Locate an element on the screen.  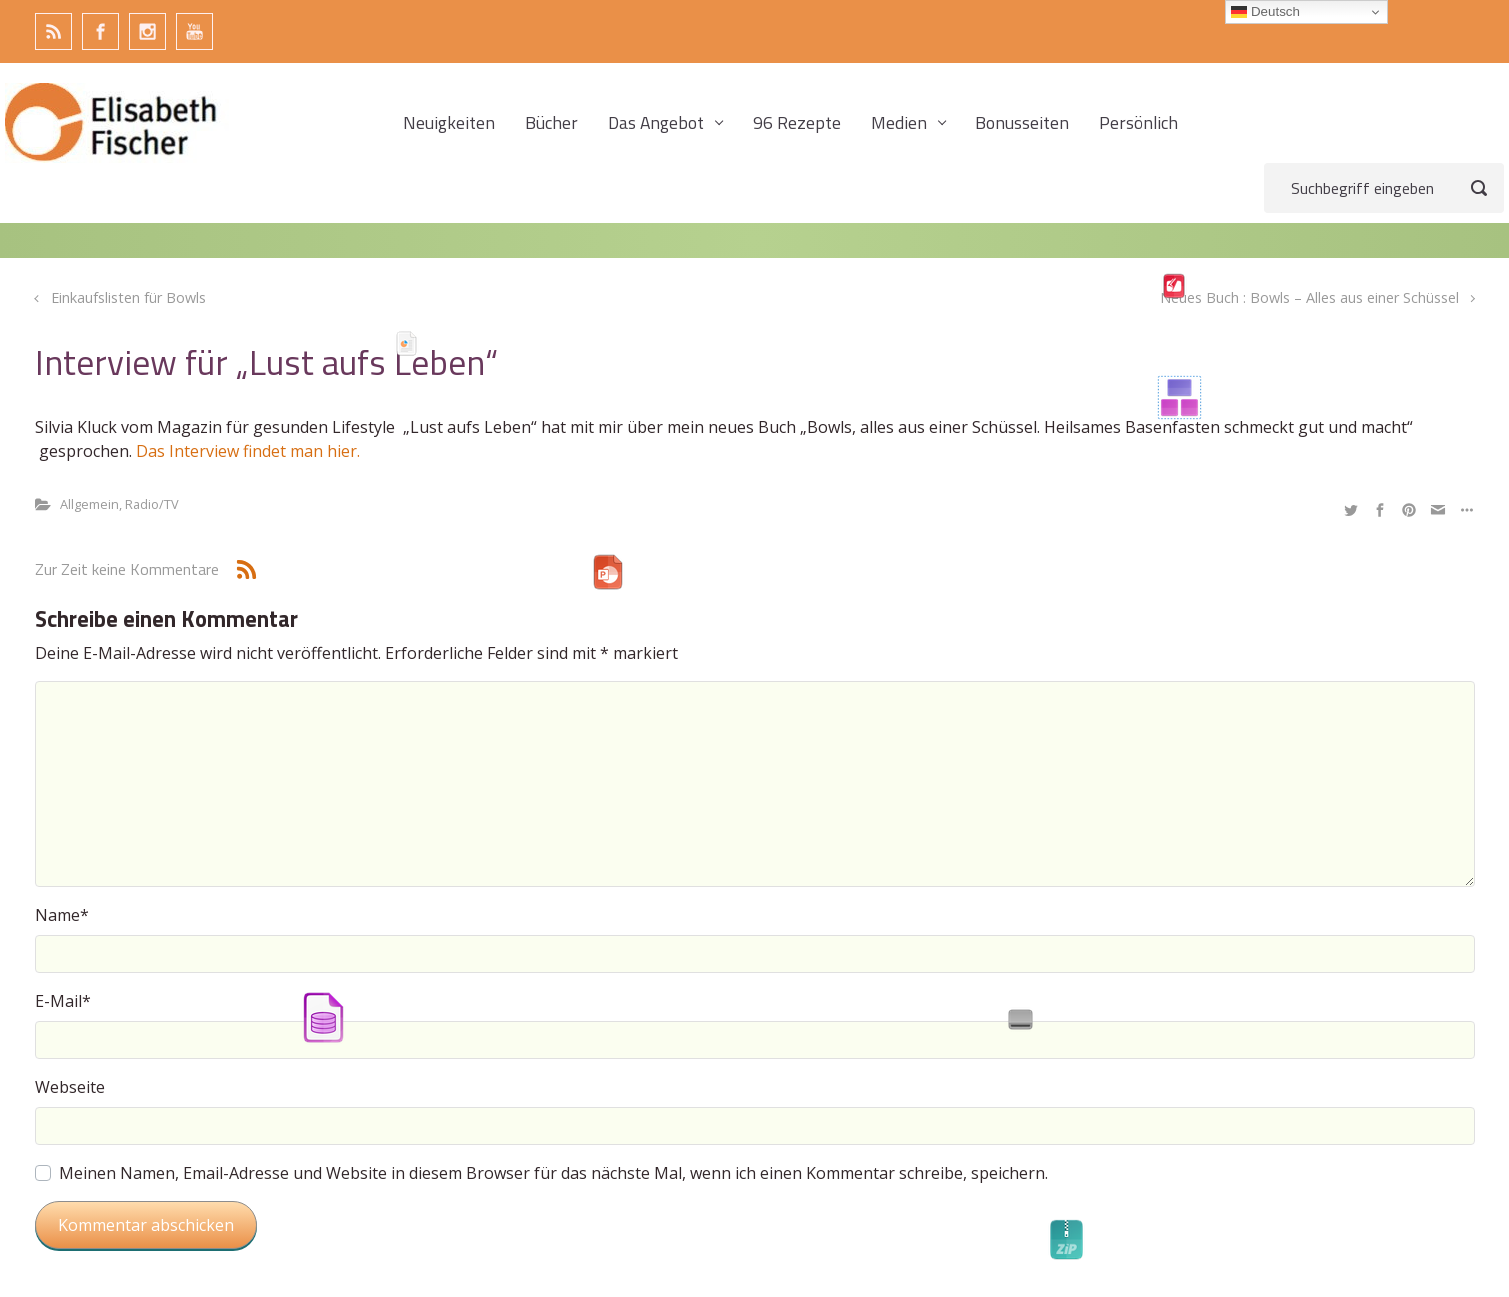
select all items in the current view is located at coordinates (1179, 397).